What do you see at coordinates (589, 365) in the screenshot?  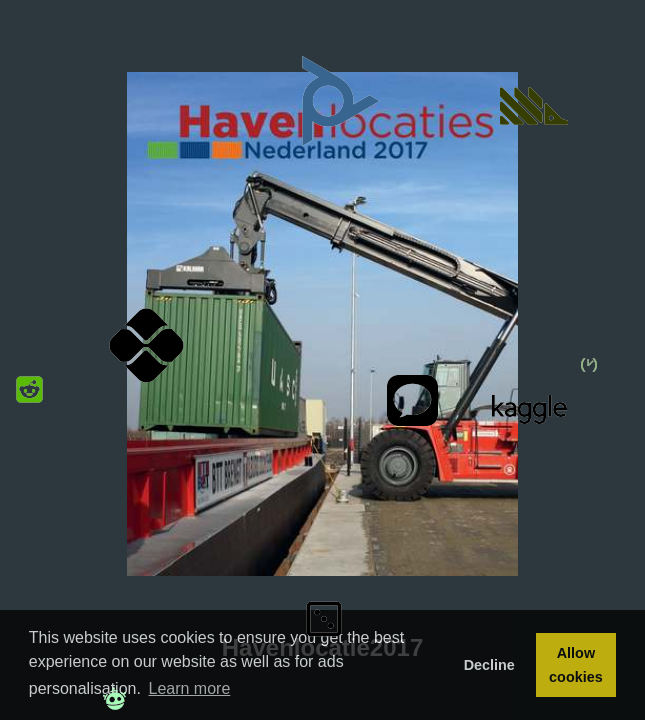 I see `date-fns javascript library logo` at bounding box center [589, 365].